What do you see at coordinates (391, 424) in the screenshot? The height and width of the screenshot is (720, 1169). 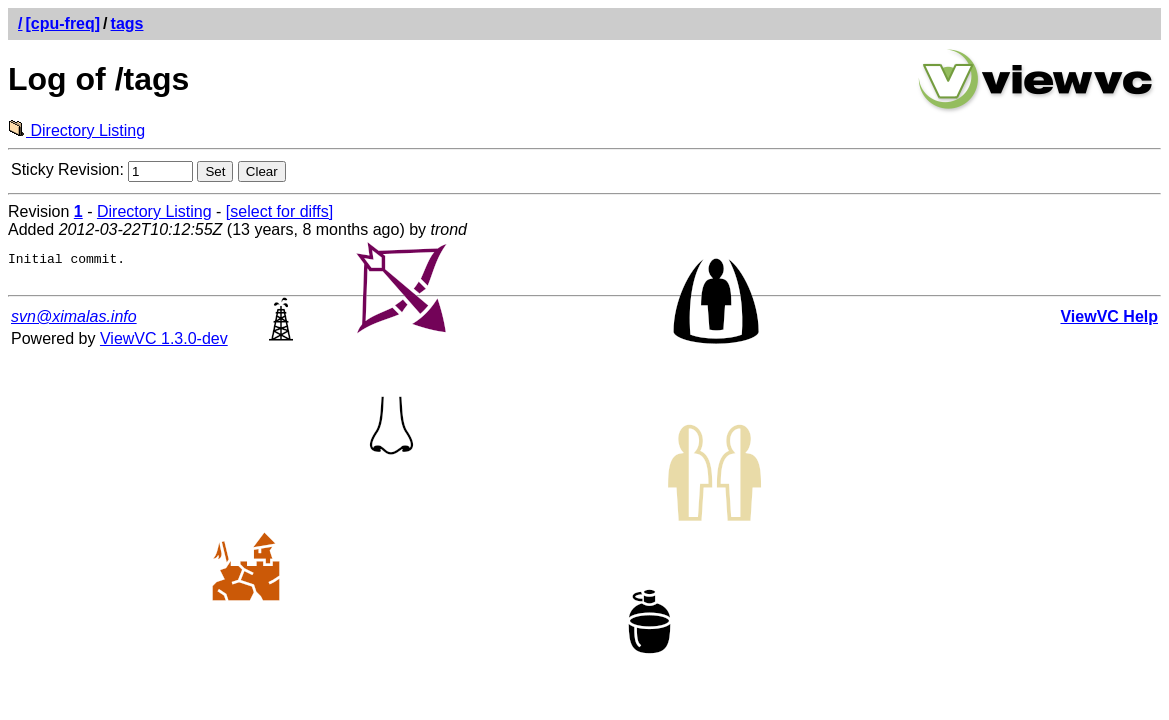 I see `access nose or smell-related settings` at bounding box center [391, 424].